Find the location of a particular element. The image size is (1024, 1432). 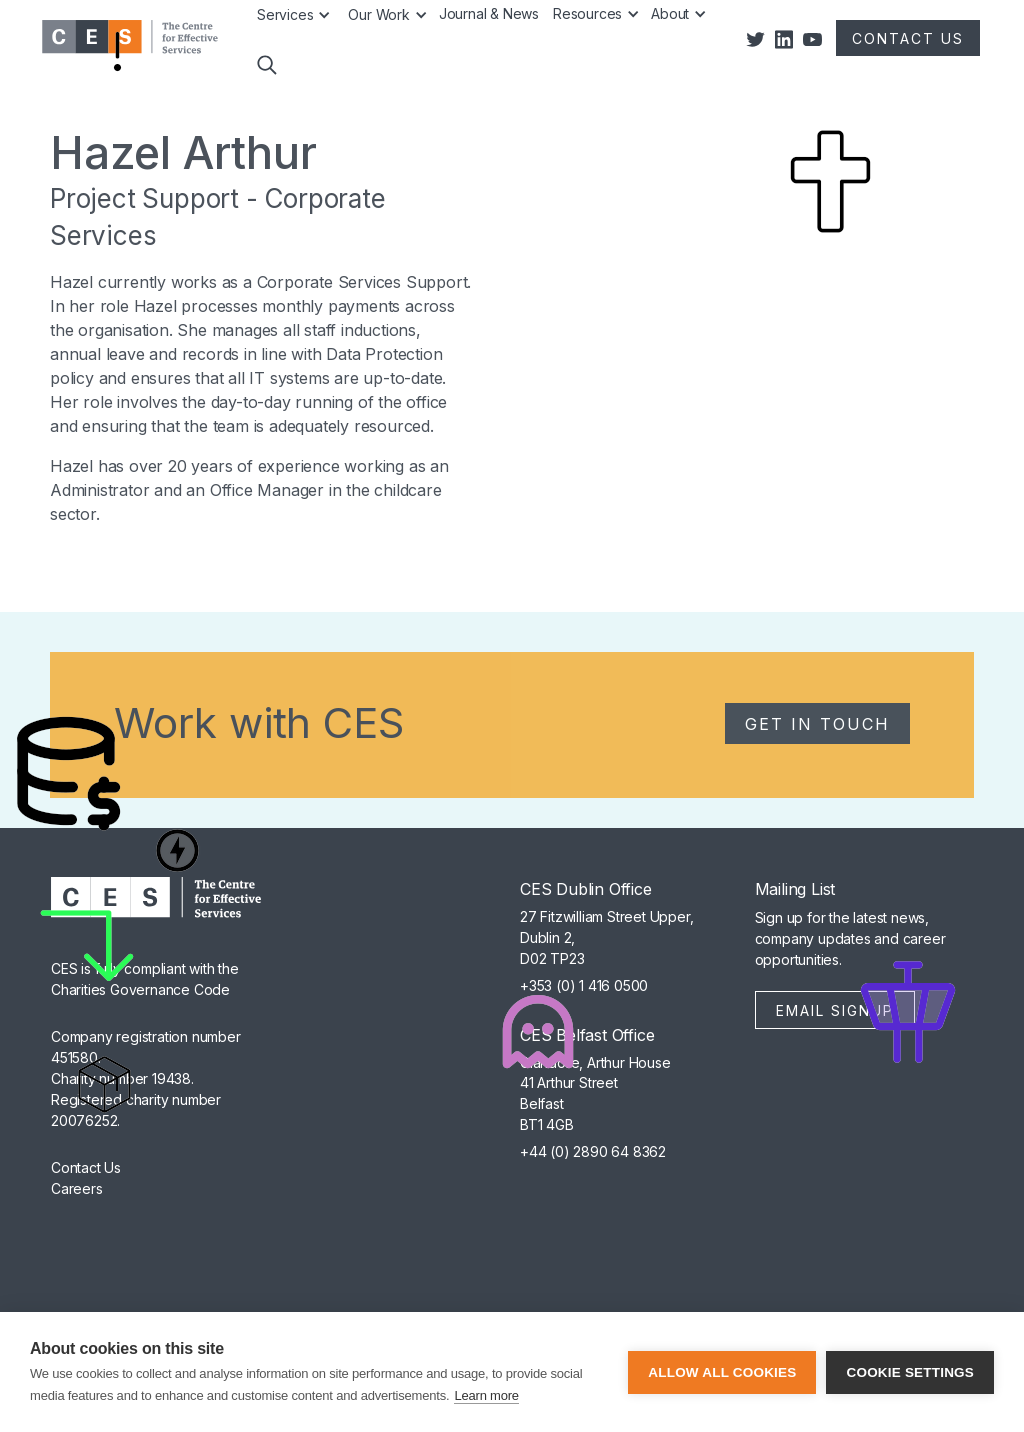

move content right then down is located at coordinates (87, 942).